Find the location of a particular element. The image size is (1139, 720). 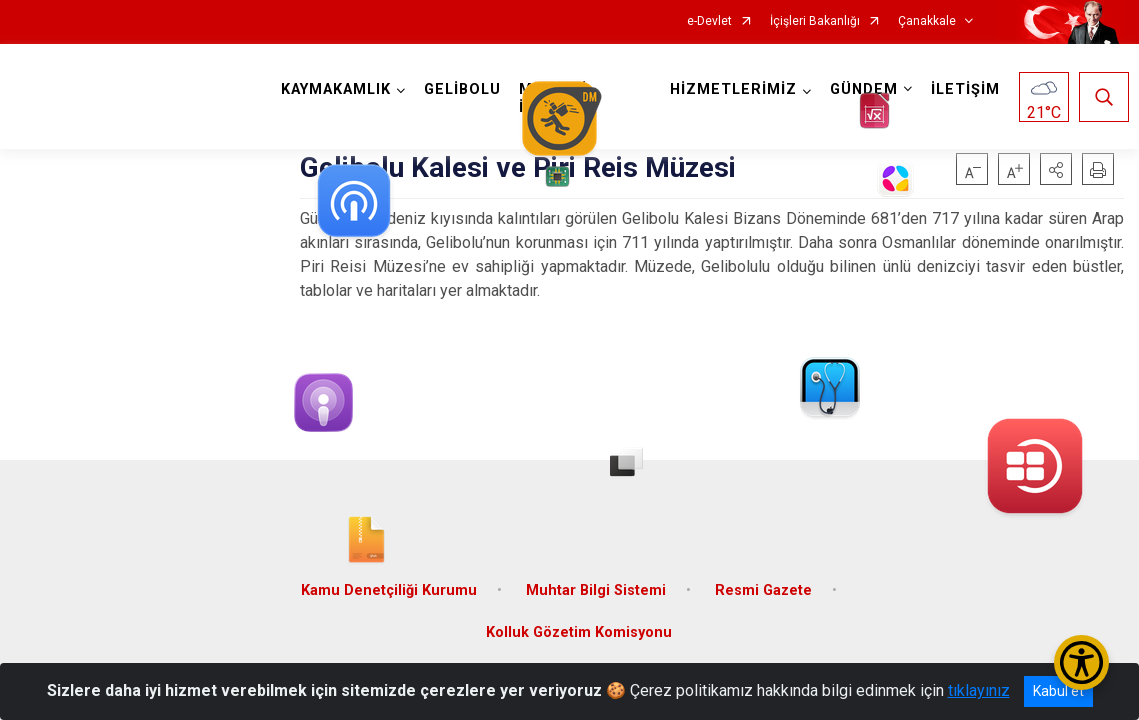

open virtual appliance file for import into VirtualBox is located at coordinates (366, 540).